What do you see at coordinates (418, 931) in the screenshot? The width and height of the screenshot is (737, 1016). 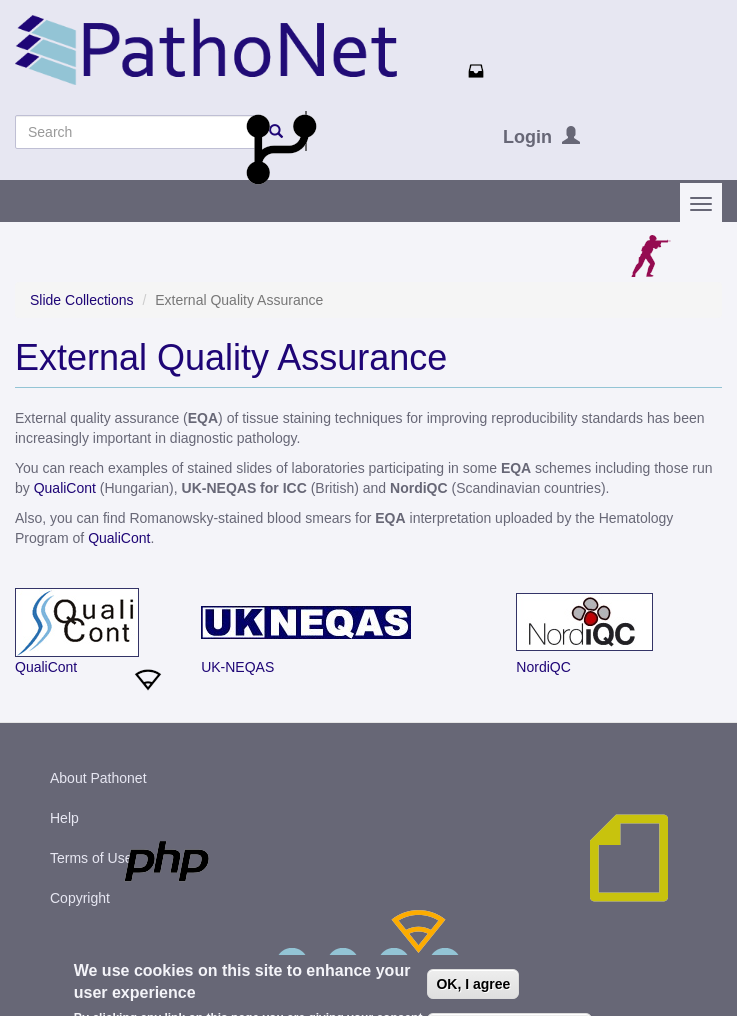 I see `indicates weak wifi signal strength` at bounding box center [418, 931].